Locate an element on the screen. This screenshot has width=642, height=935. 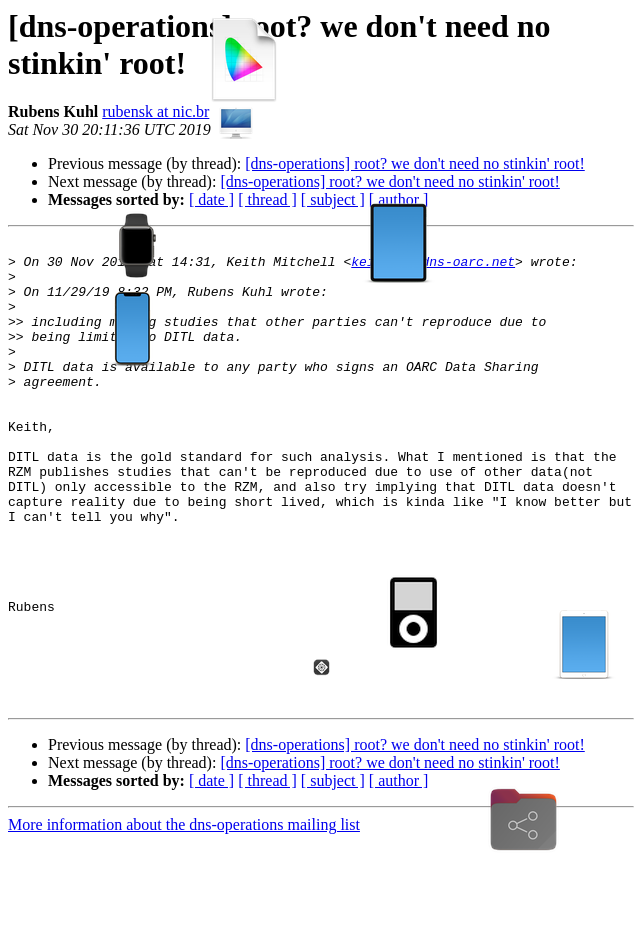
represents an iMac computer in system settings is located at coordinates (236, 123).